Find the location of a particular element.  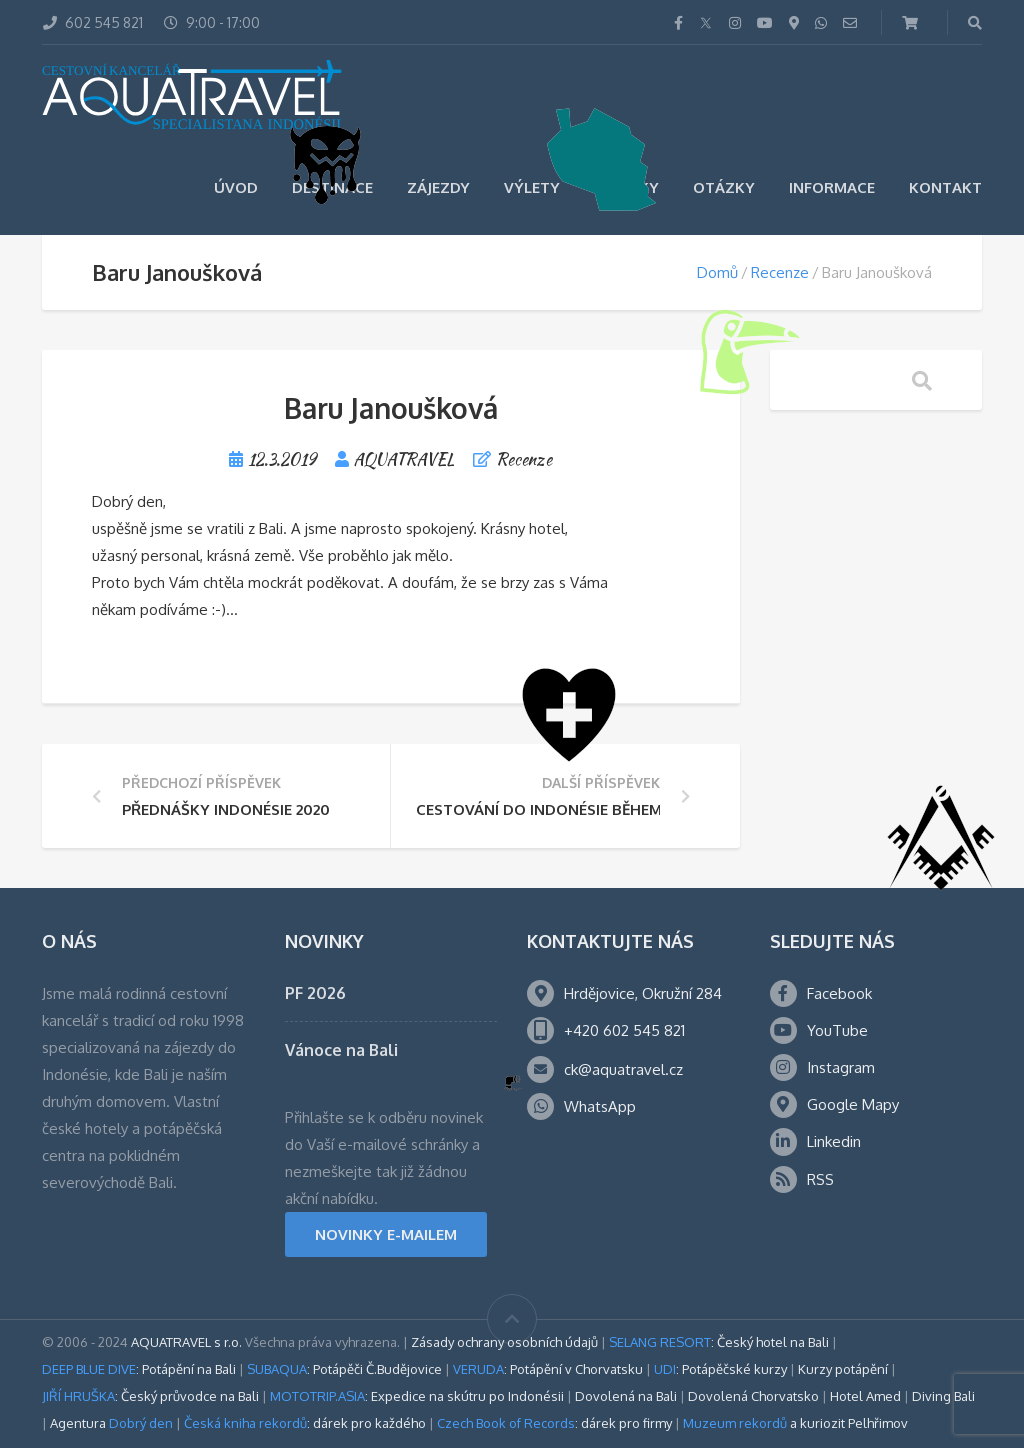

add to favorites is located at coordinates (569, 715).